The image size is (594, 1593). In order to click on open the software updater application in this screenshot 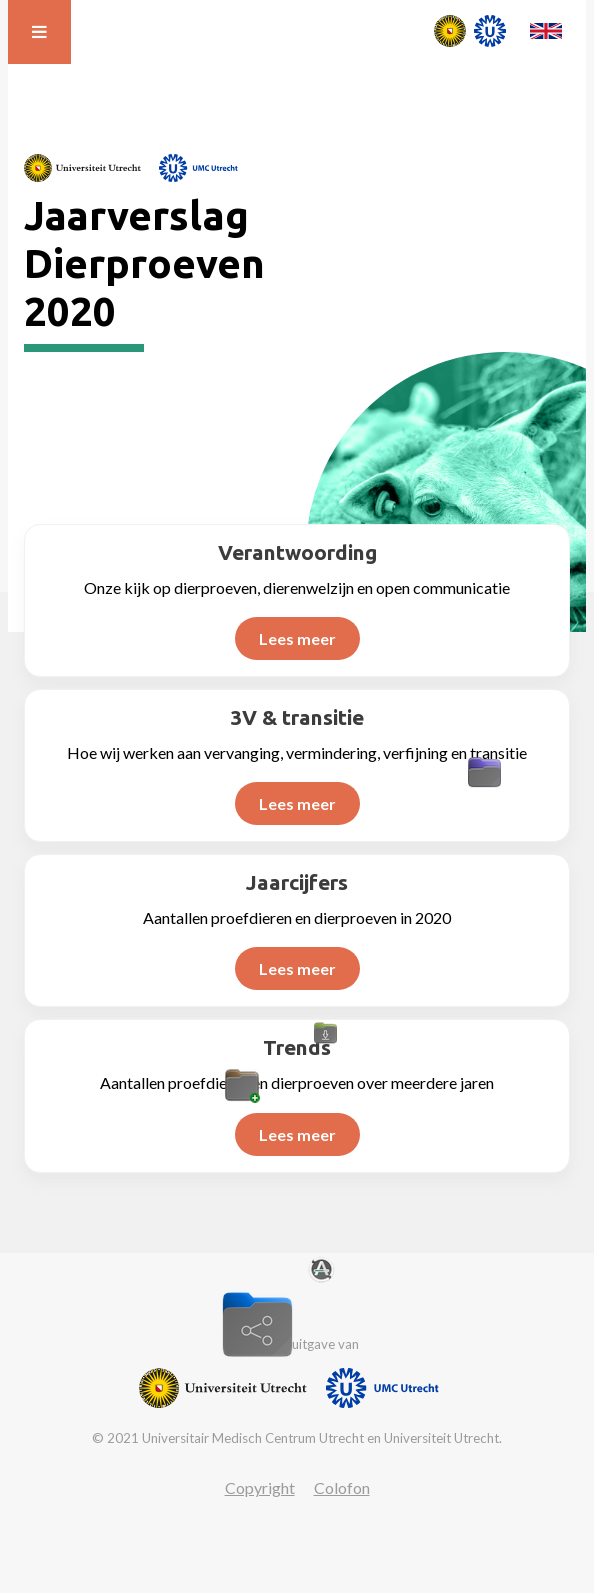, I will do `click(321, 1269)`.